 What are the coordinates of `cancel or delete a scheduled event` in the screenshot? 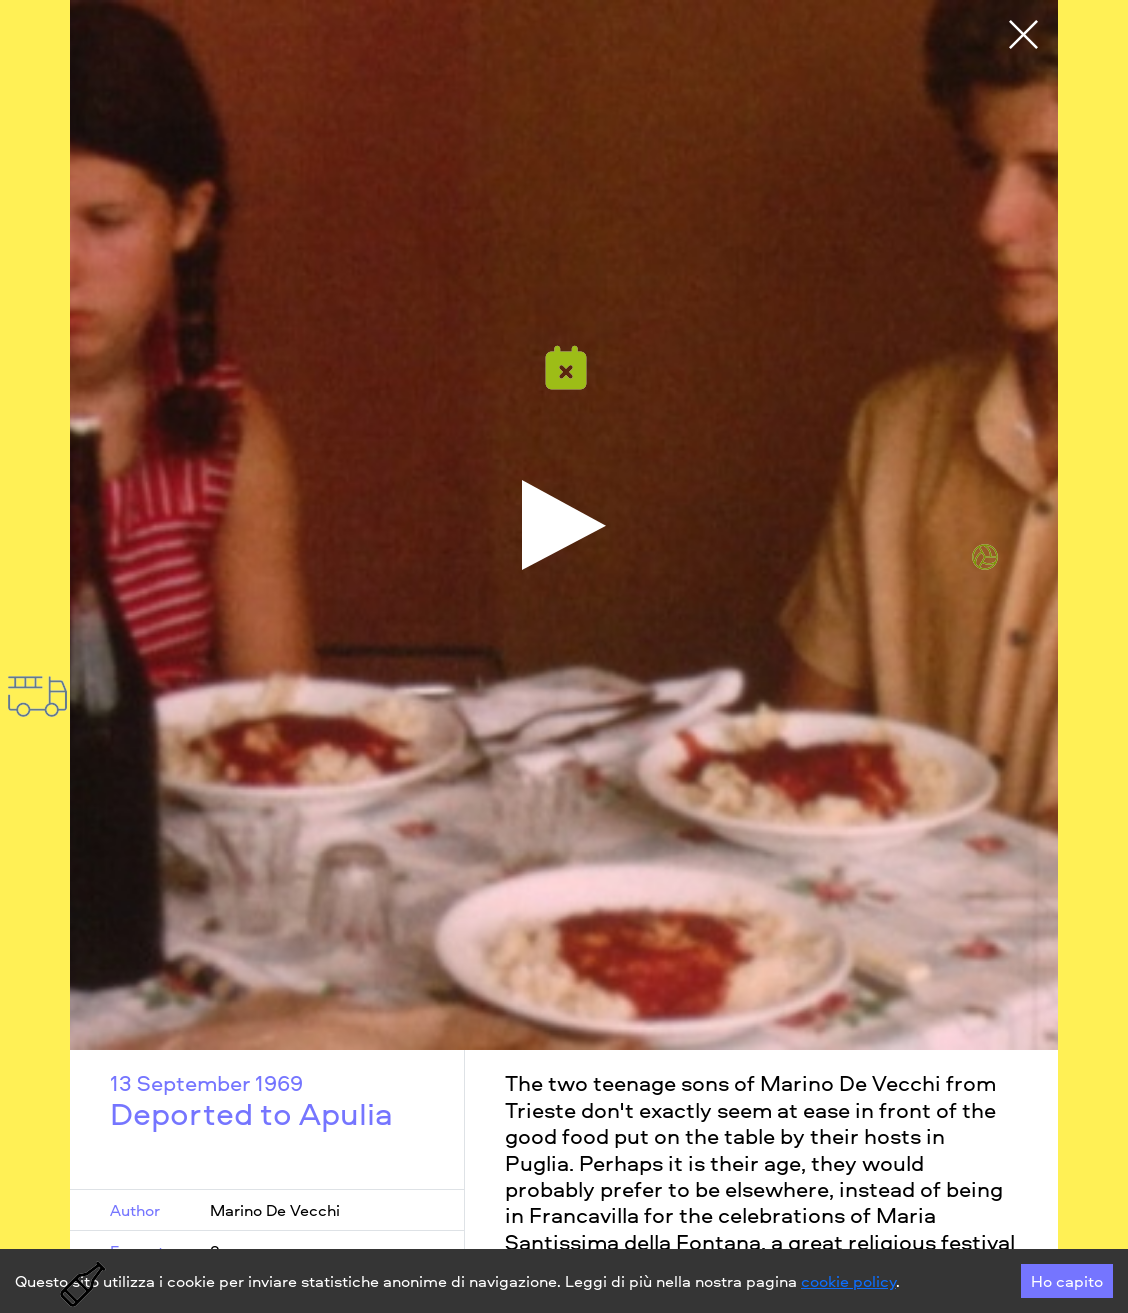 It's located at (566, 369).